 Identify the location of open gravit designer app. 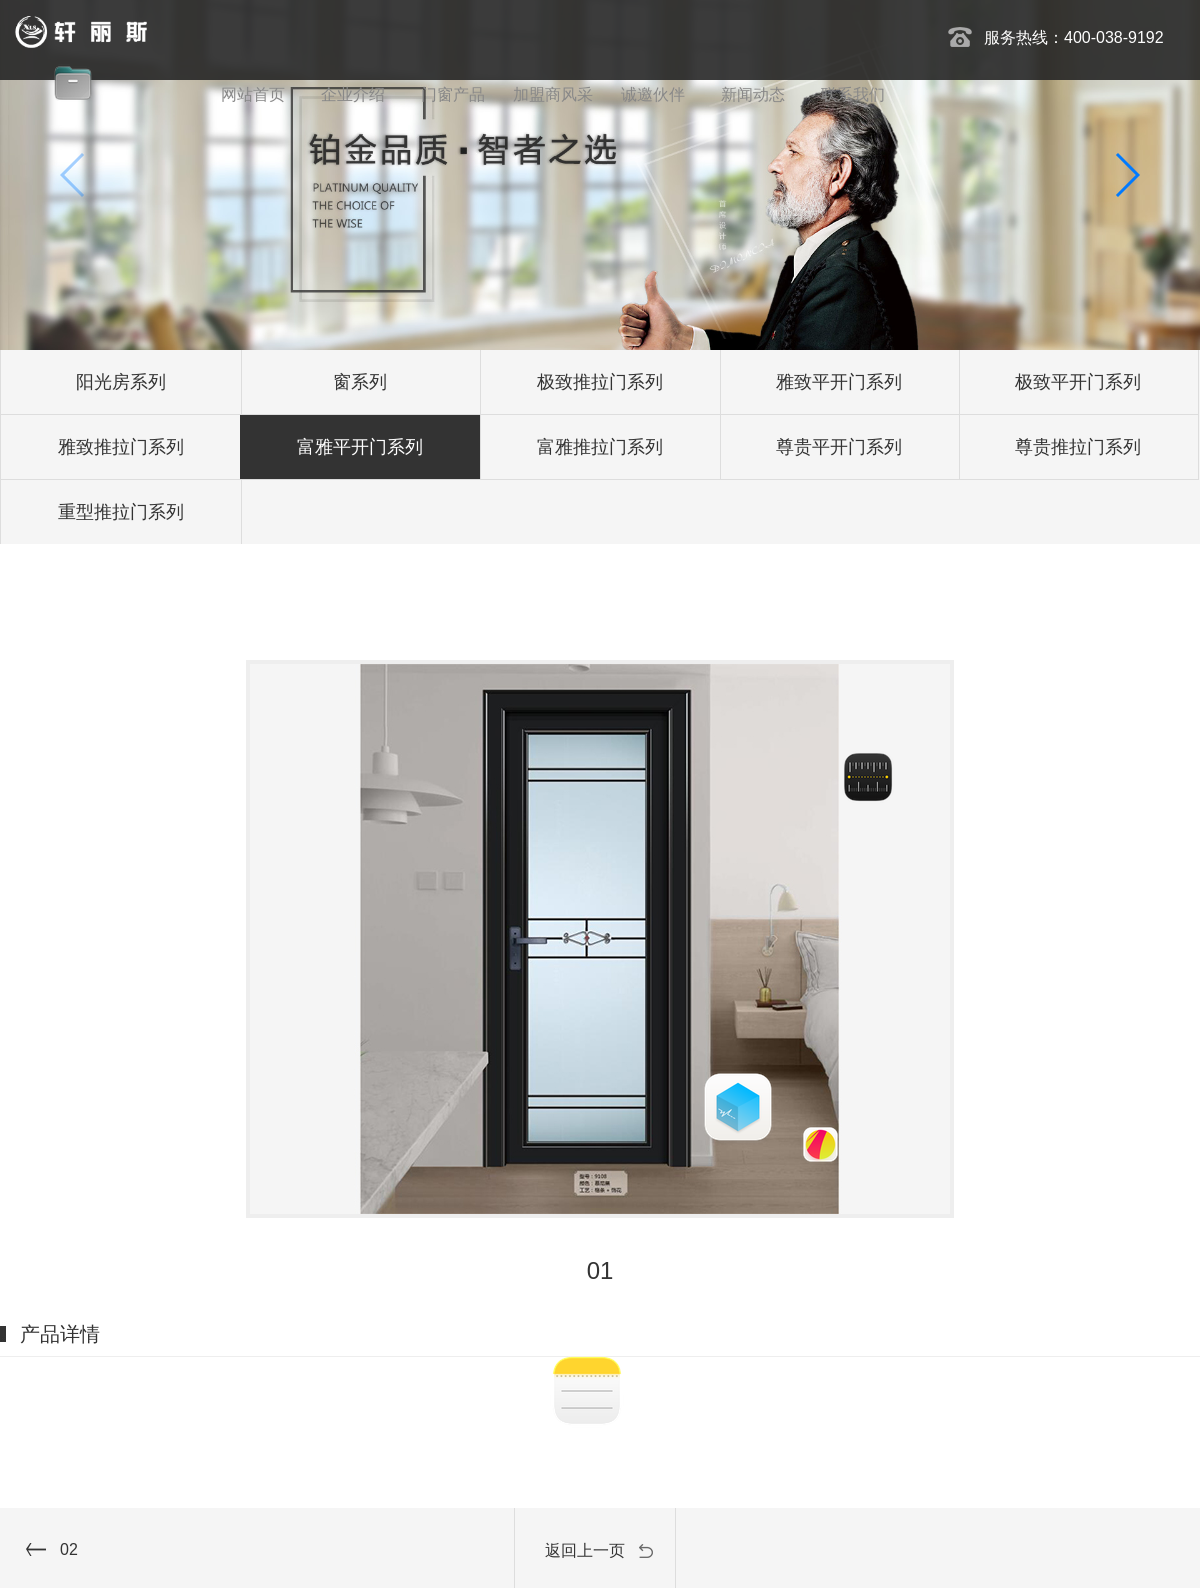
(820, 1144).